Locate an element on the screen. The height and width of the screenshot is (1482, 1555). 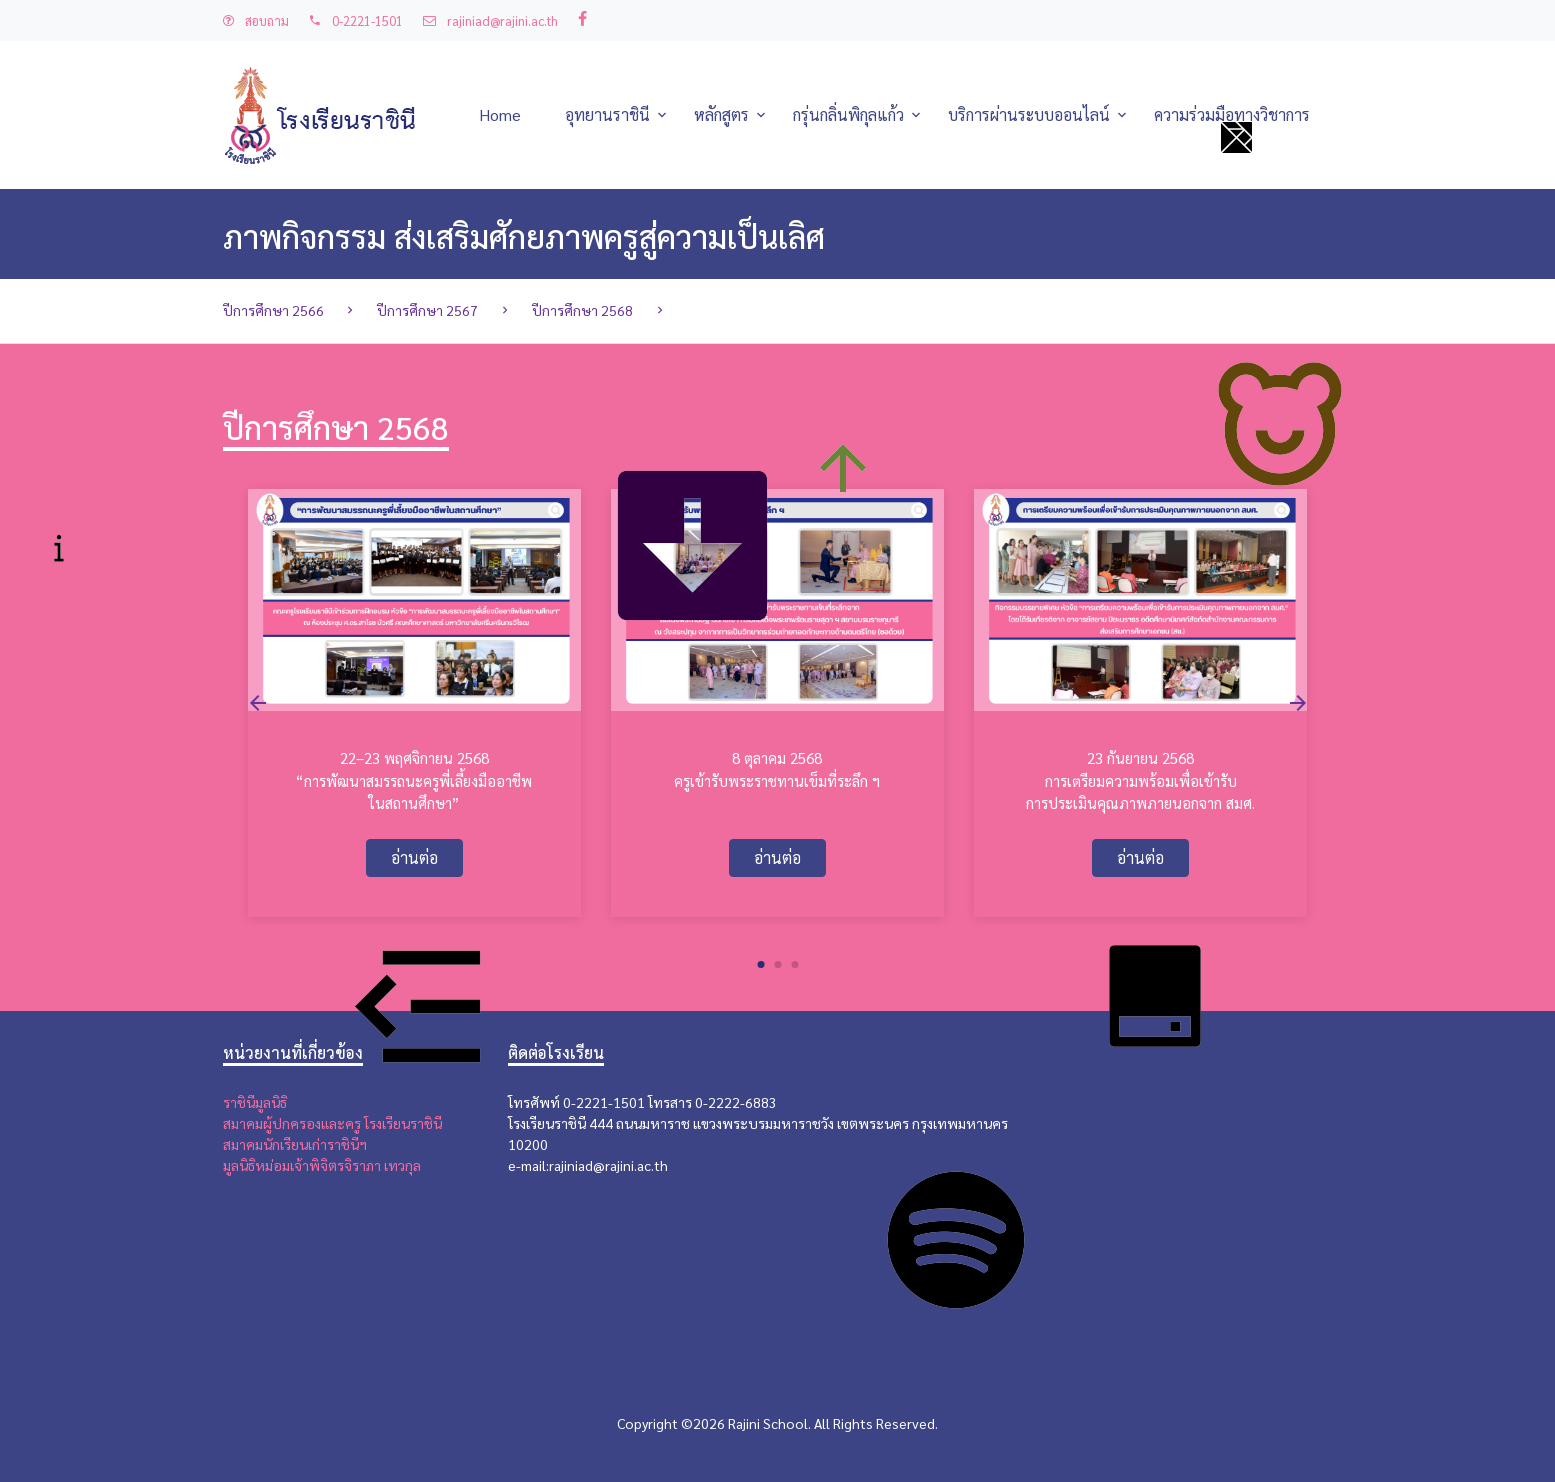
open Spotify is located at coordinates (956, 1240).